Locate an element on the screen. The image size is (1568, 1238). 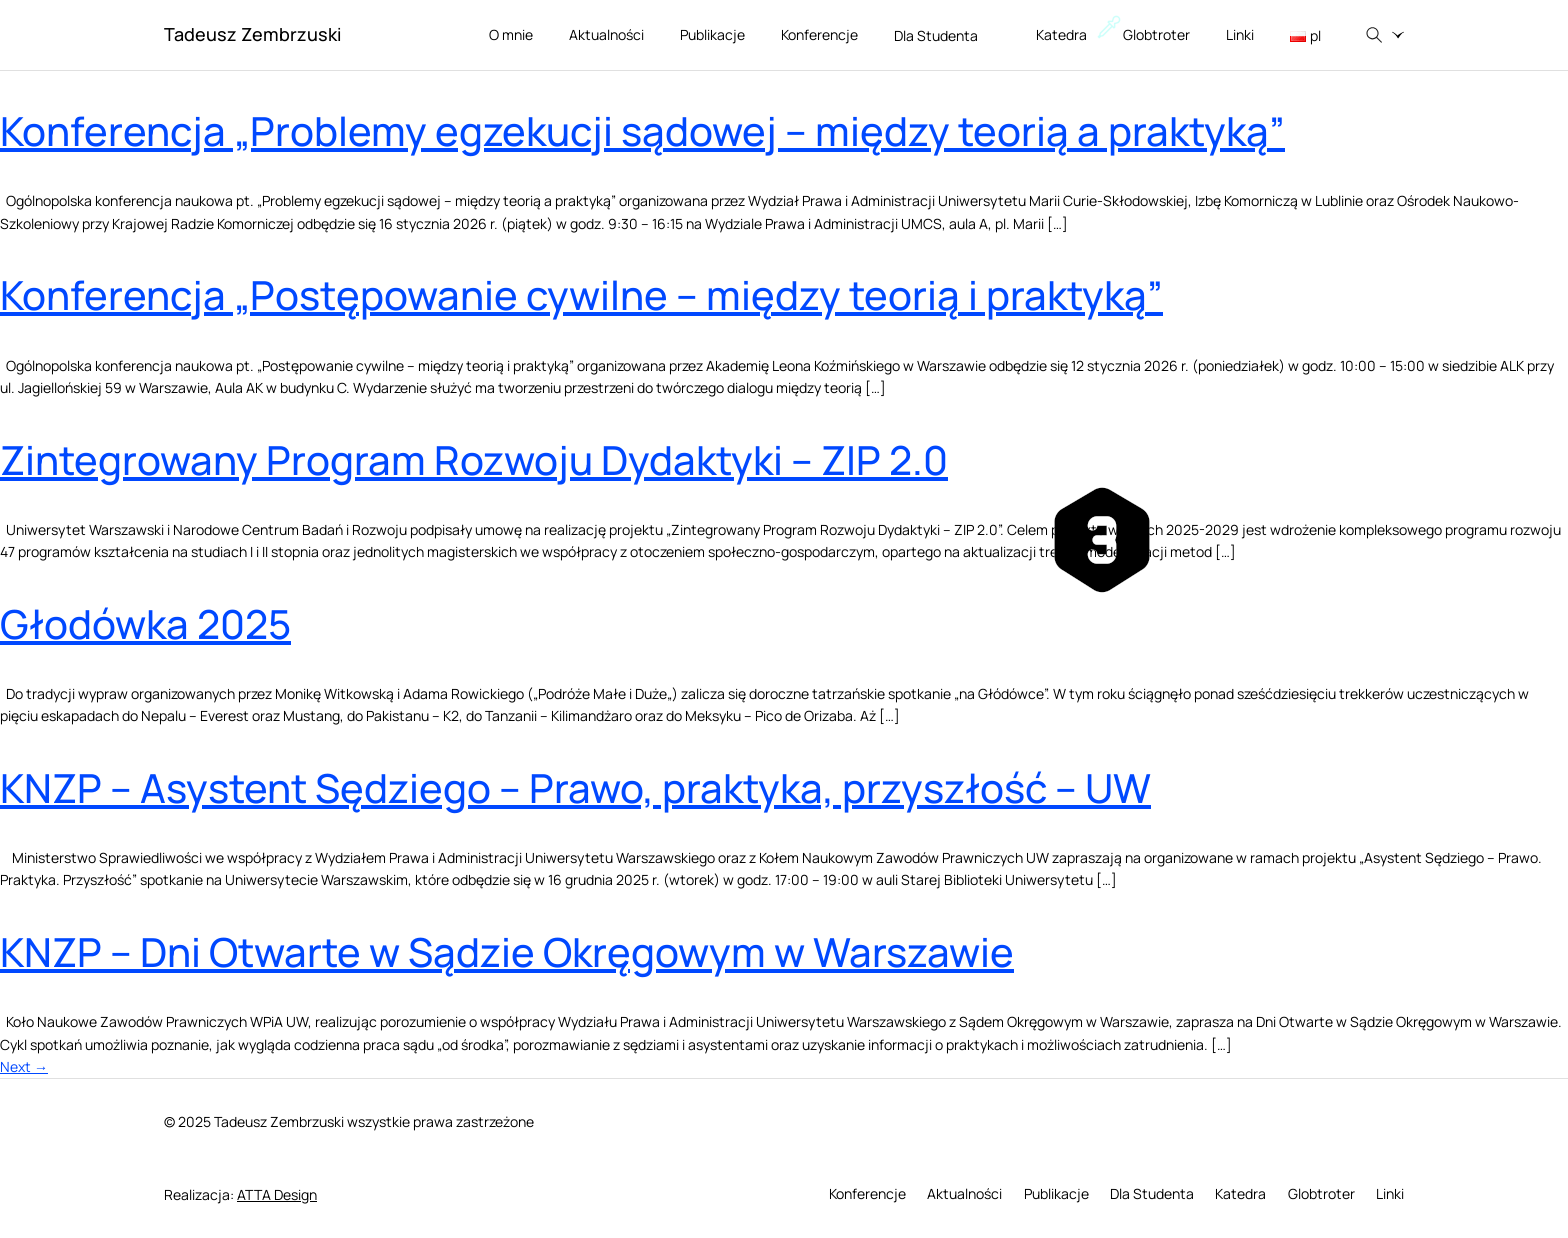
select a color from the canvas is located at coordinates (1109, 27).